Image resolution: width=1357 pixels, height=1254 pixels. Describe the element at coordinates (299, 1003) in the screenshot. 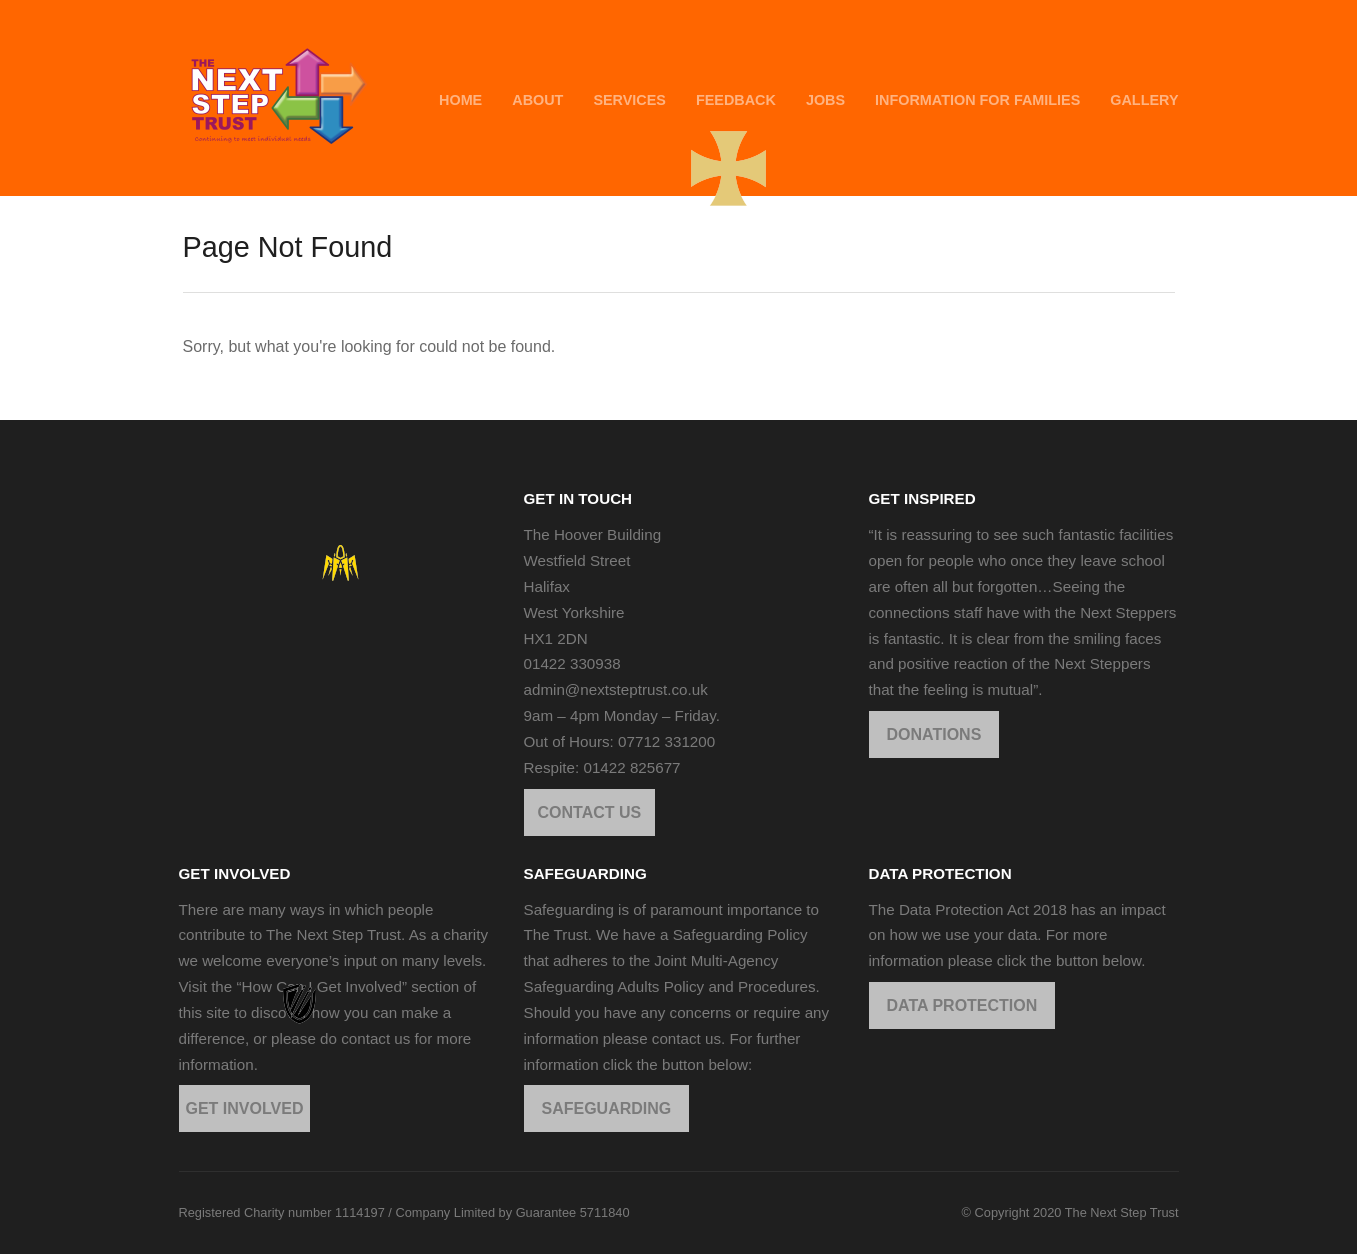

I see `indicates disabled or inactive protection` at that location.